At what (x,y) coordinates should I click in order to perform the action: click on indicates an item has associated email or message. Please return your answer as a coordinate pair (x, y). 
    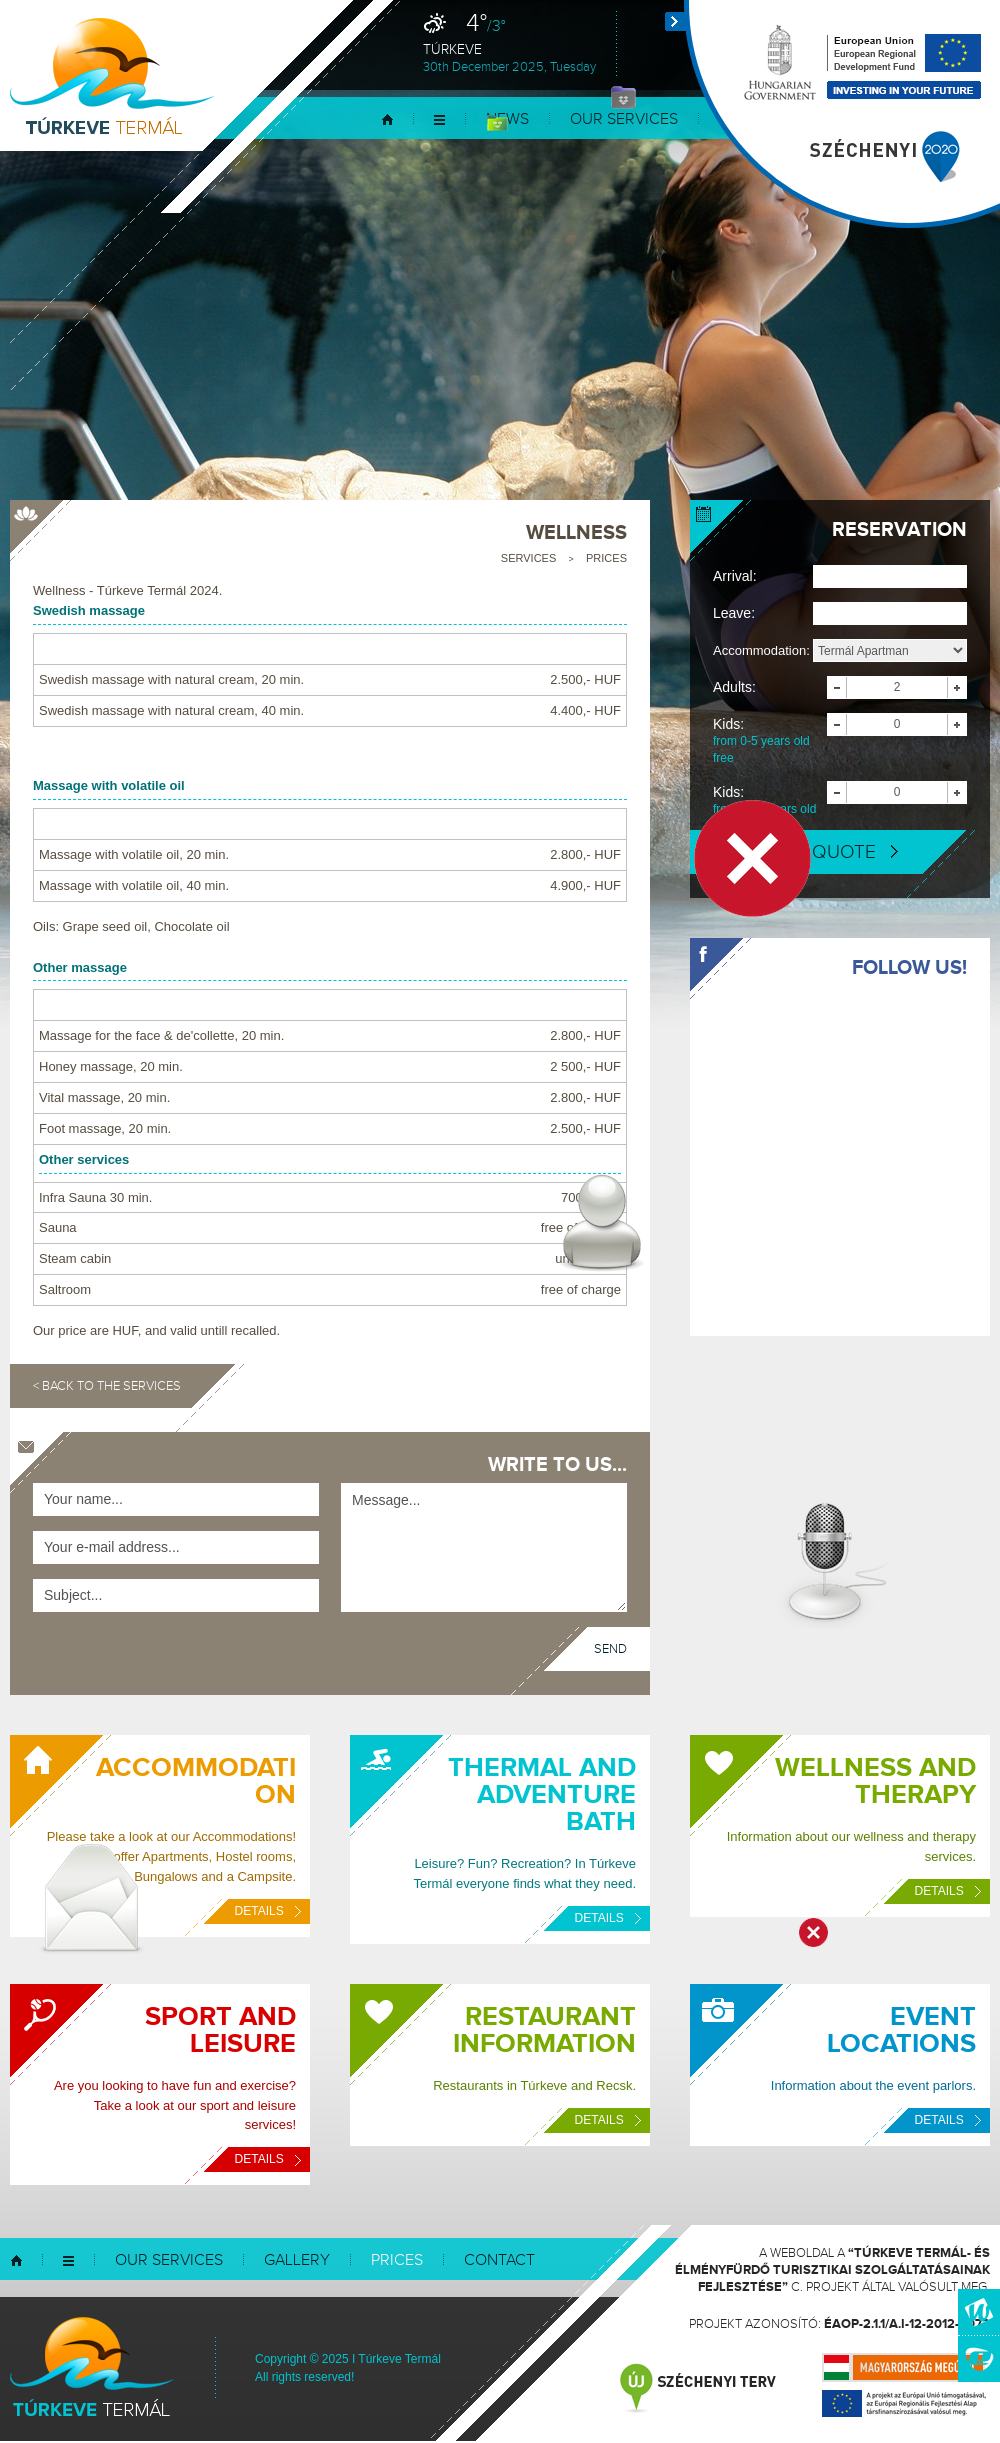
    Looking at the image, I should click on (91, 1899).